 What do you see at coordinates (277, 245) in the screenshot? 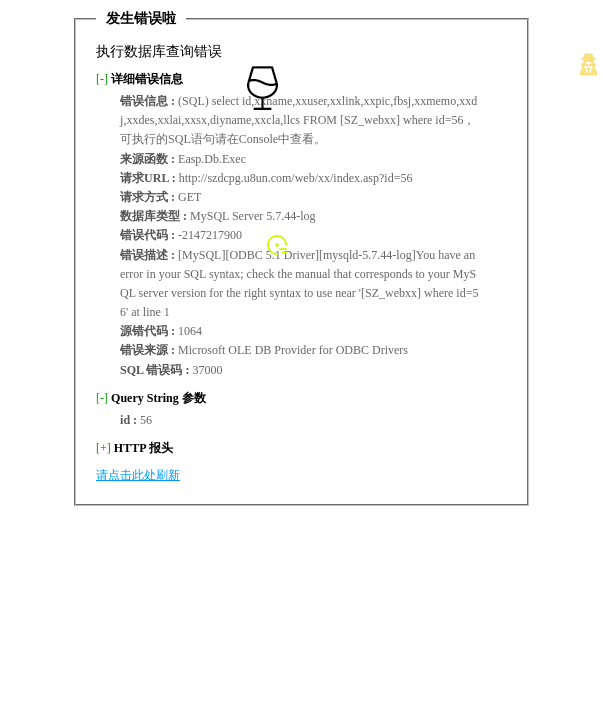
I see `view issue tracking timeline` at bounding box center [277, 245].